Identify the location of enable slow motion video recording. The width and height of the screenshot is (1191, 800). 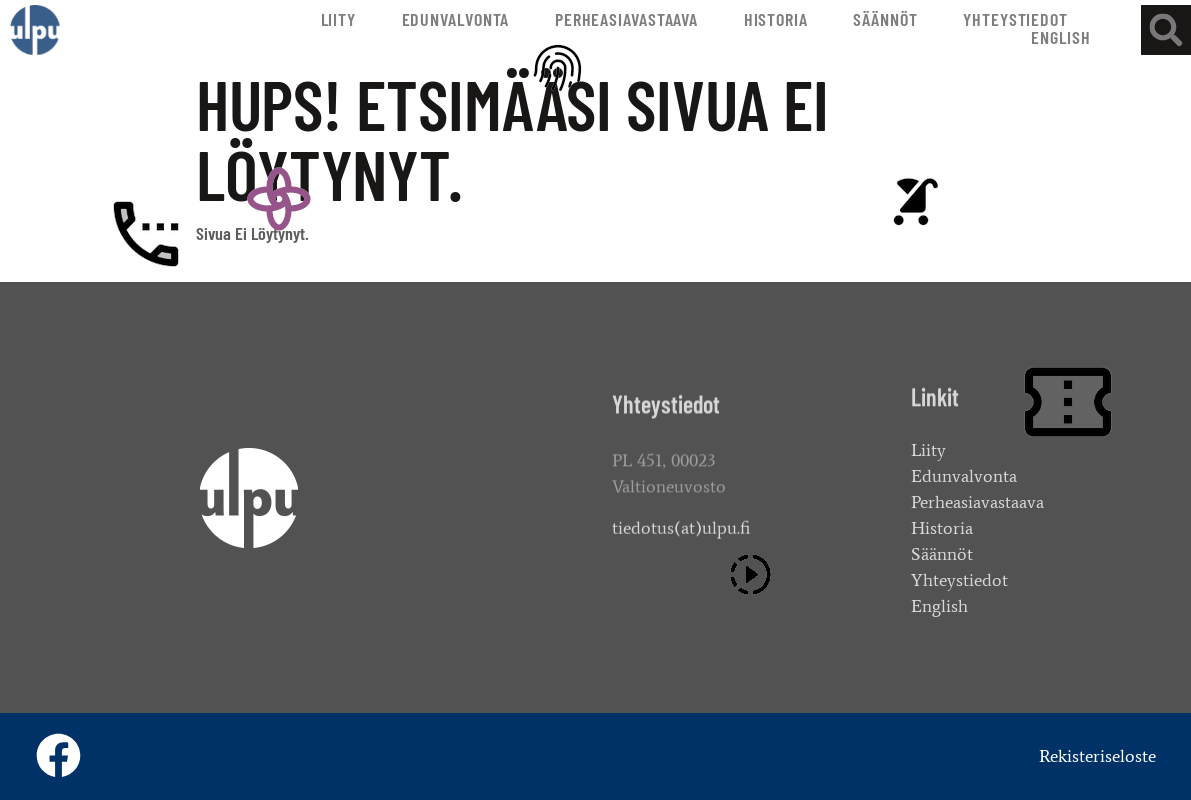
(750, 574).